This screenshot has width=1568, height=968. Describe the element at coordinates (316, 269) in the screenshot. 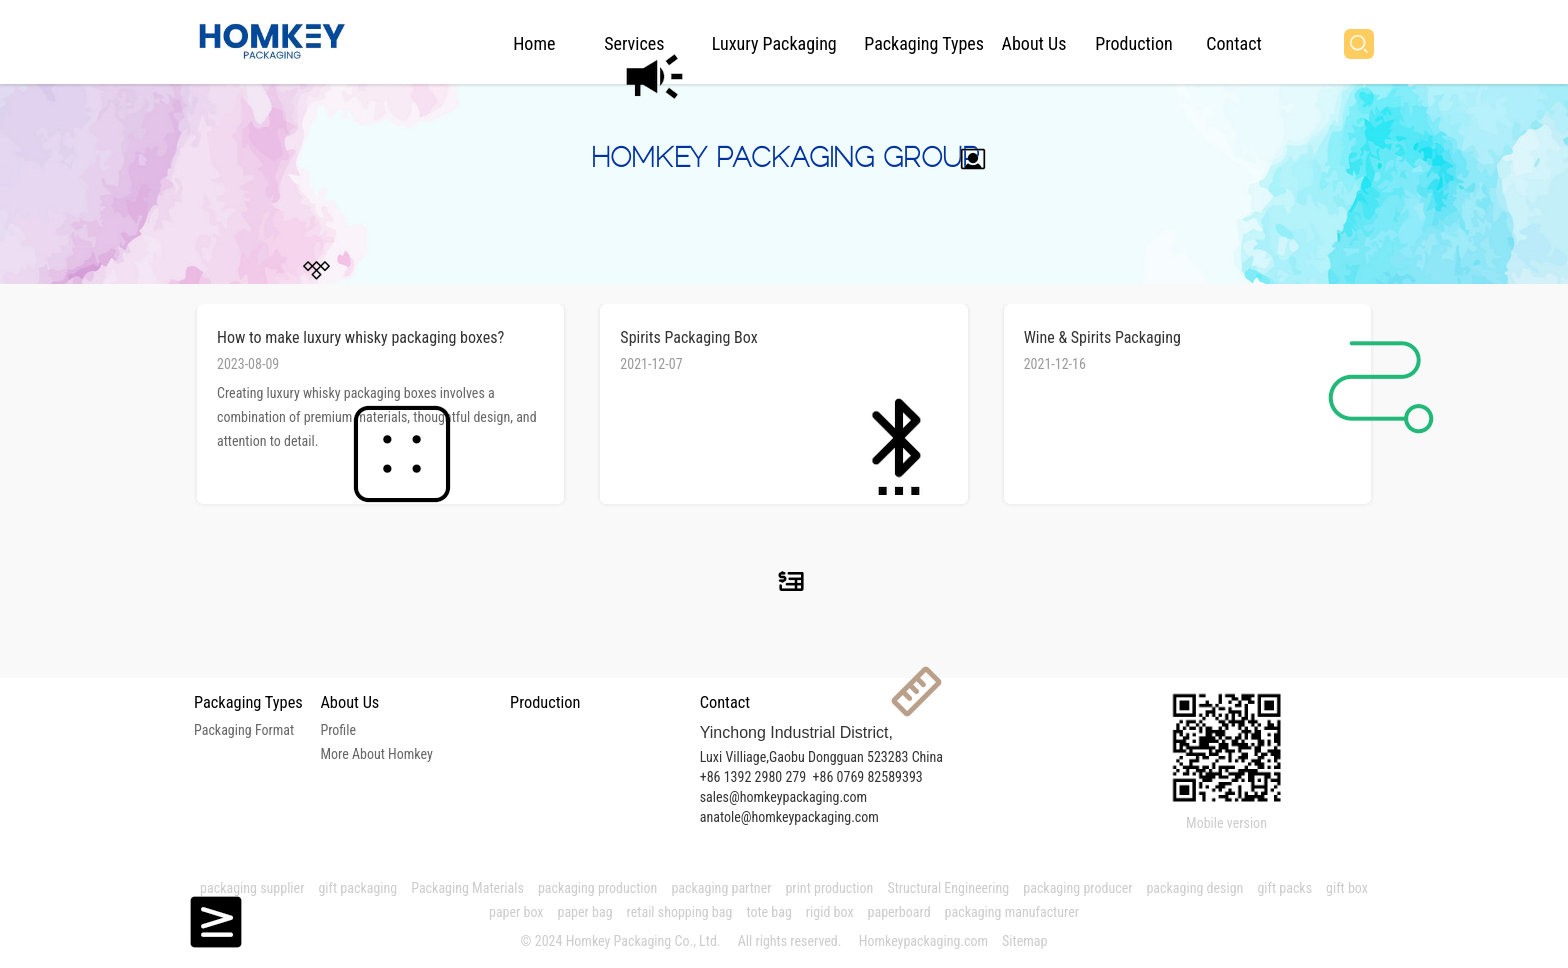

I see `open tidal music streaming app` at that location.